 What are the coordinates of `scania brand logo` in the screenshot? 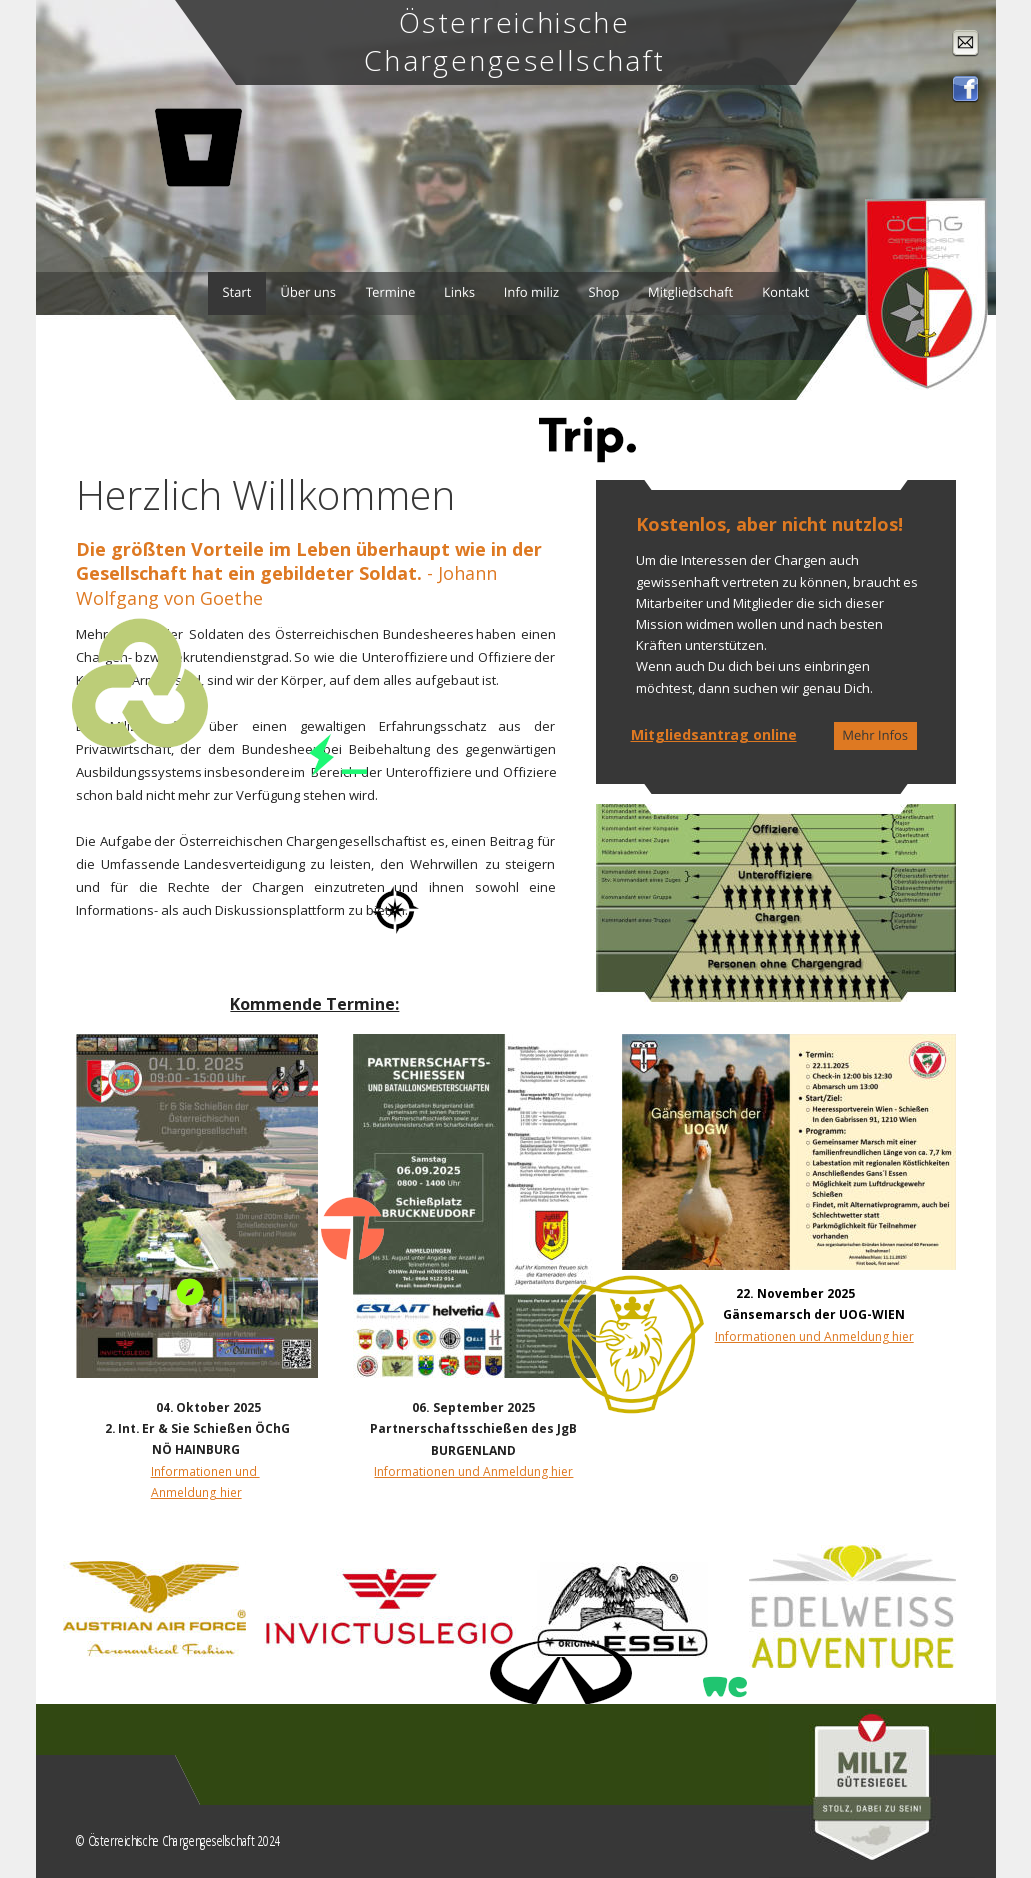 It's located at (631, 1344).